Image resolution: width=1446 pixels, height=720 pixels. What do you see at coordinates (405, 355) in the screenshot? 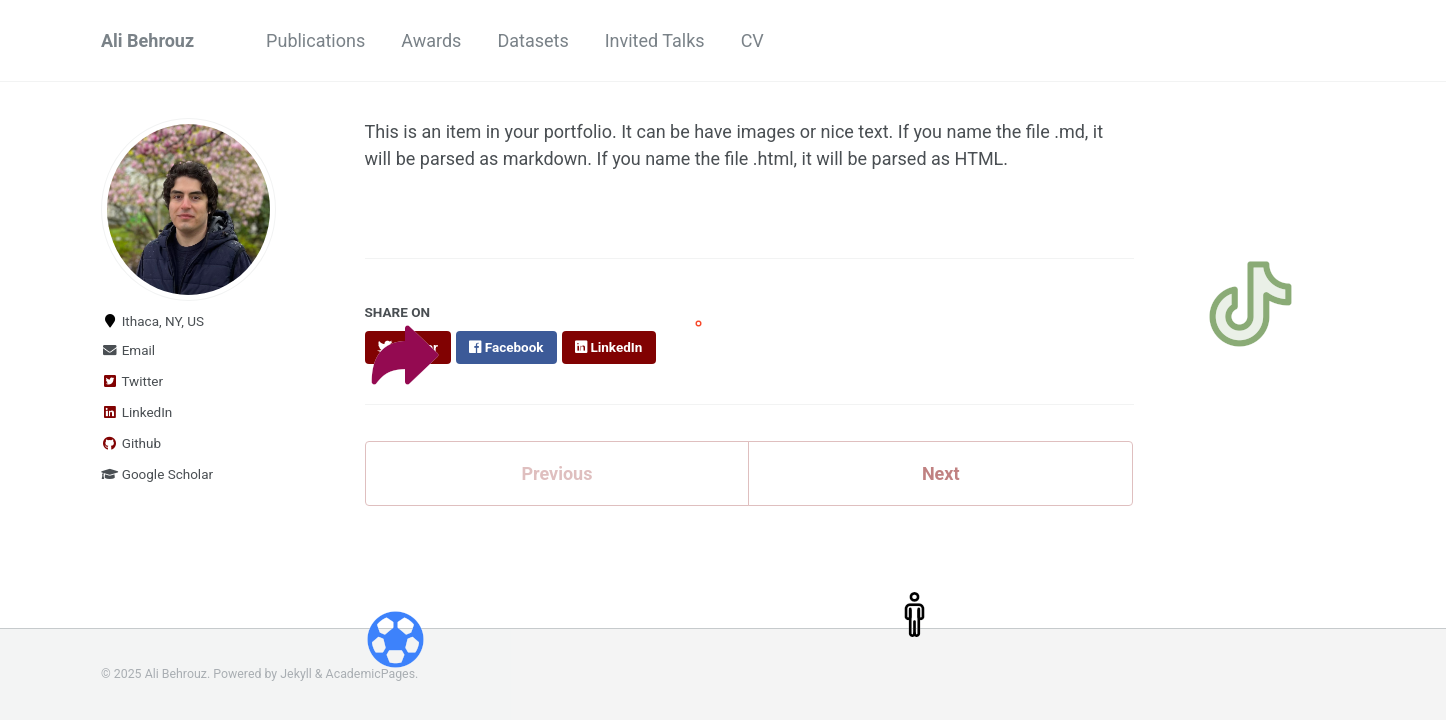
I see `share or forward content` at bounding box center [405, 355].